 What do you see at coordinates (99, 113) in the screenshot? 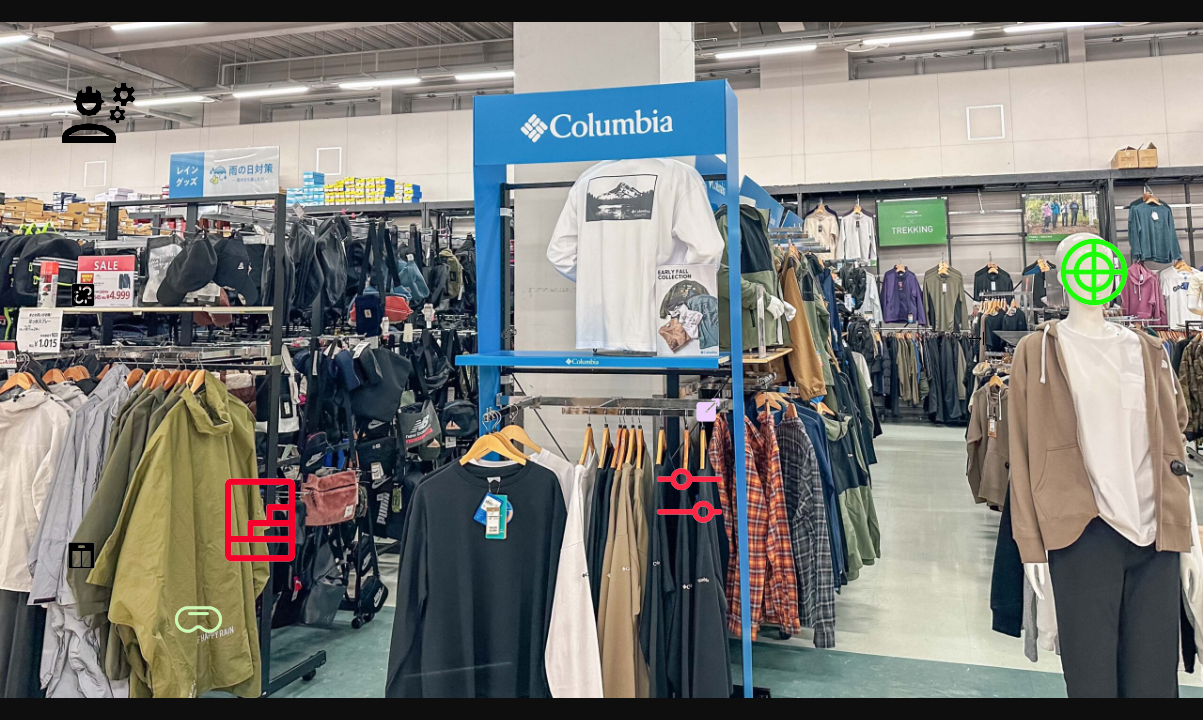
I see `access engineering or technical settings` at bounding box center [99, 113].